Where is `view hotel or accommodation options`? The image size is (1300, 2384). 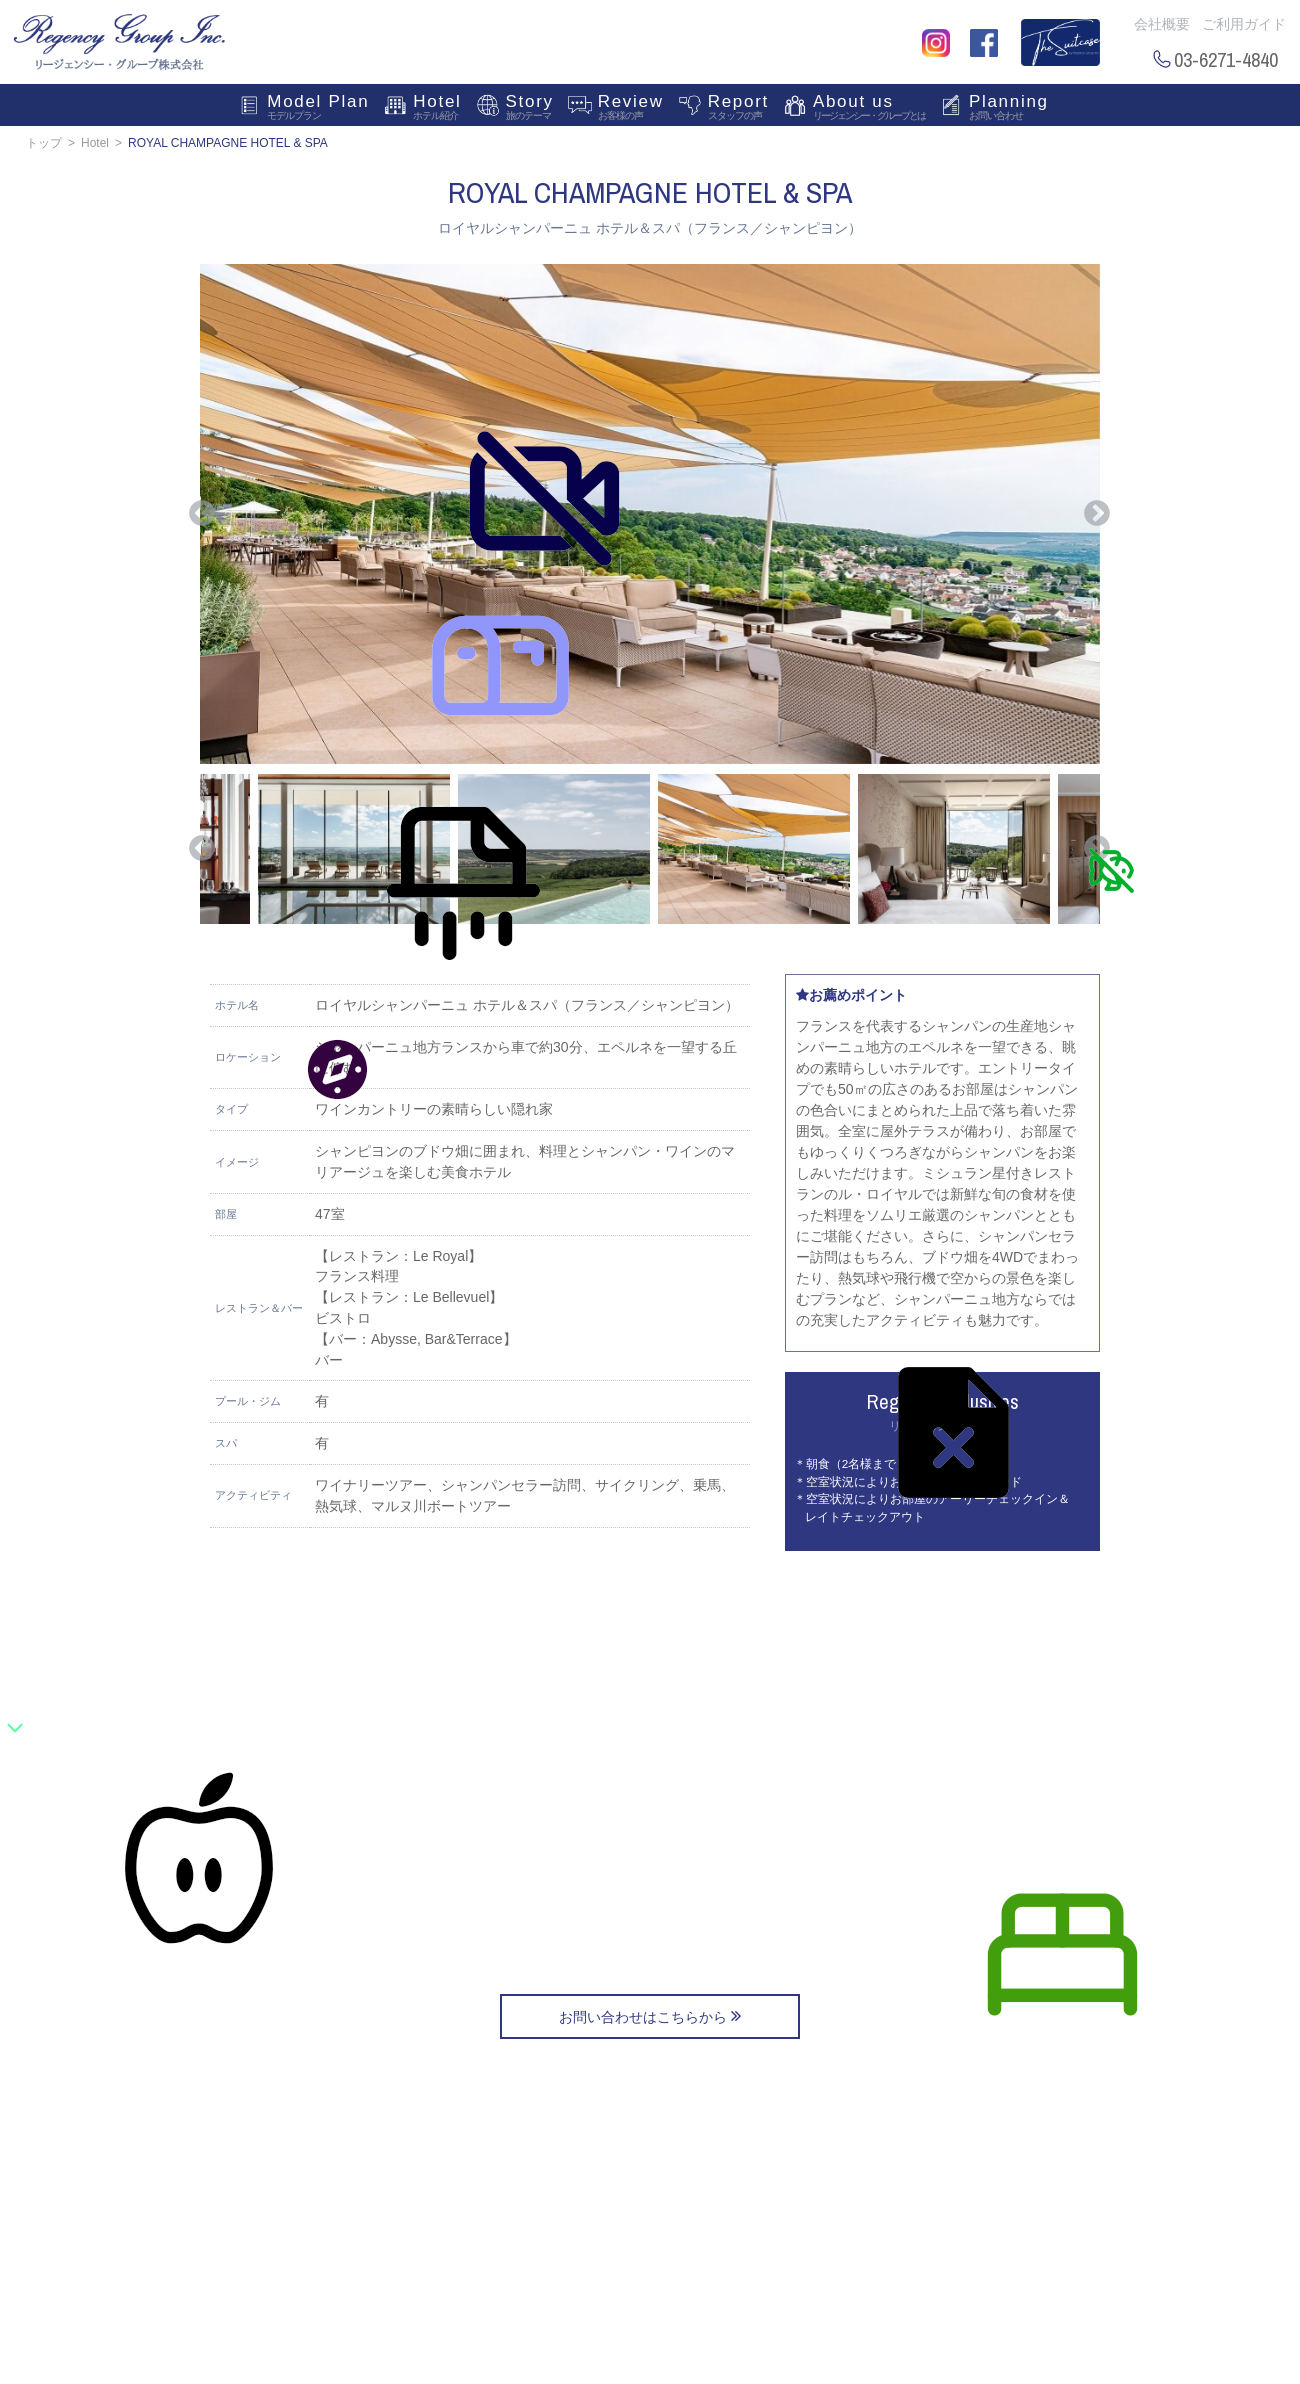
view hotel or accommodation options is located at coordinates (1062, 1954).